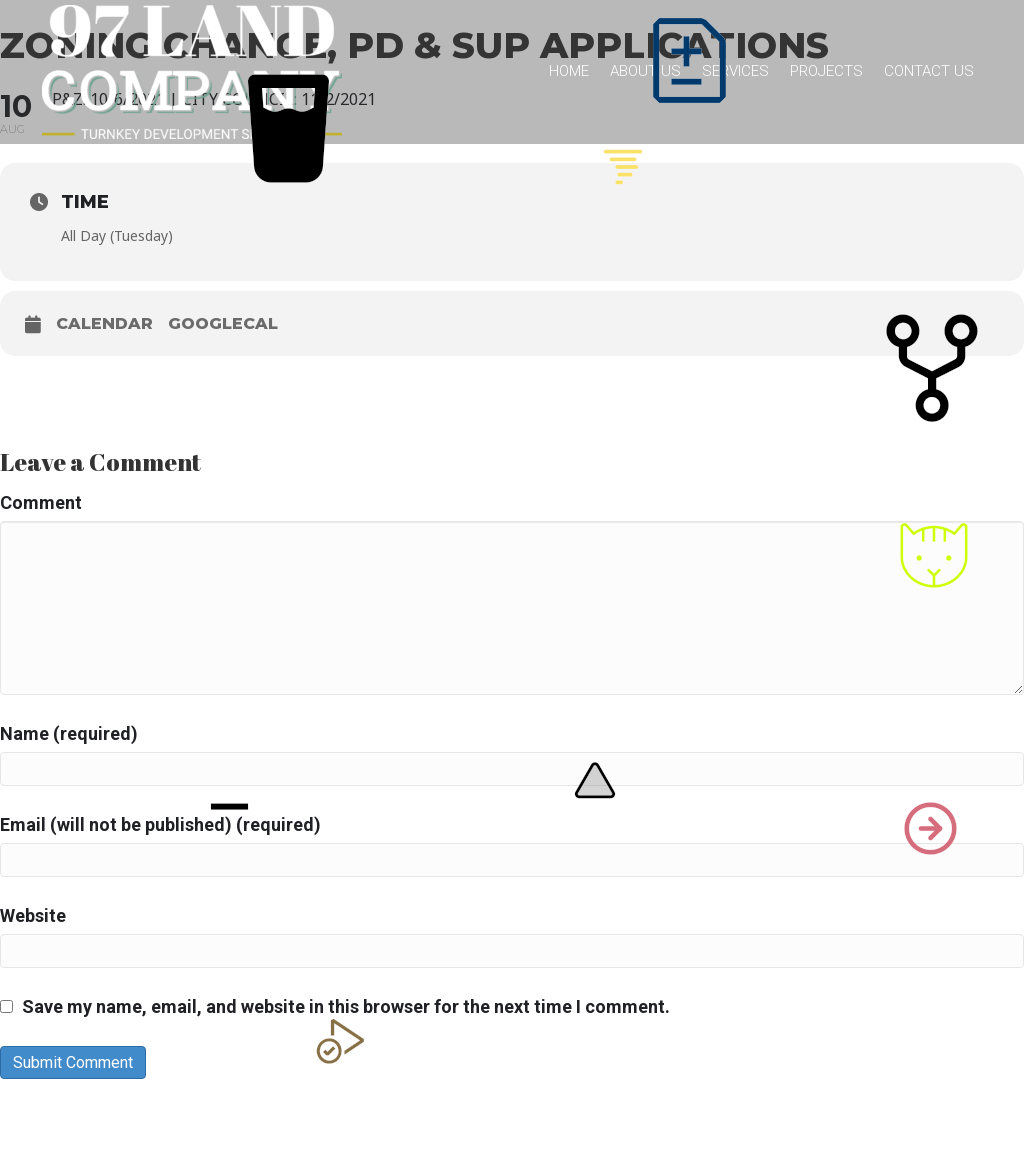 This screenshot has height=1149, width=1024. Describe the element at coordinates (934, 554) in the screenshot. I see `view pet or animal-related content` at that location.